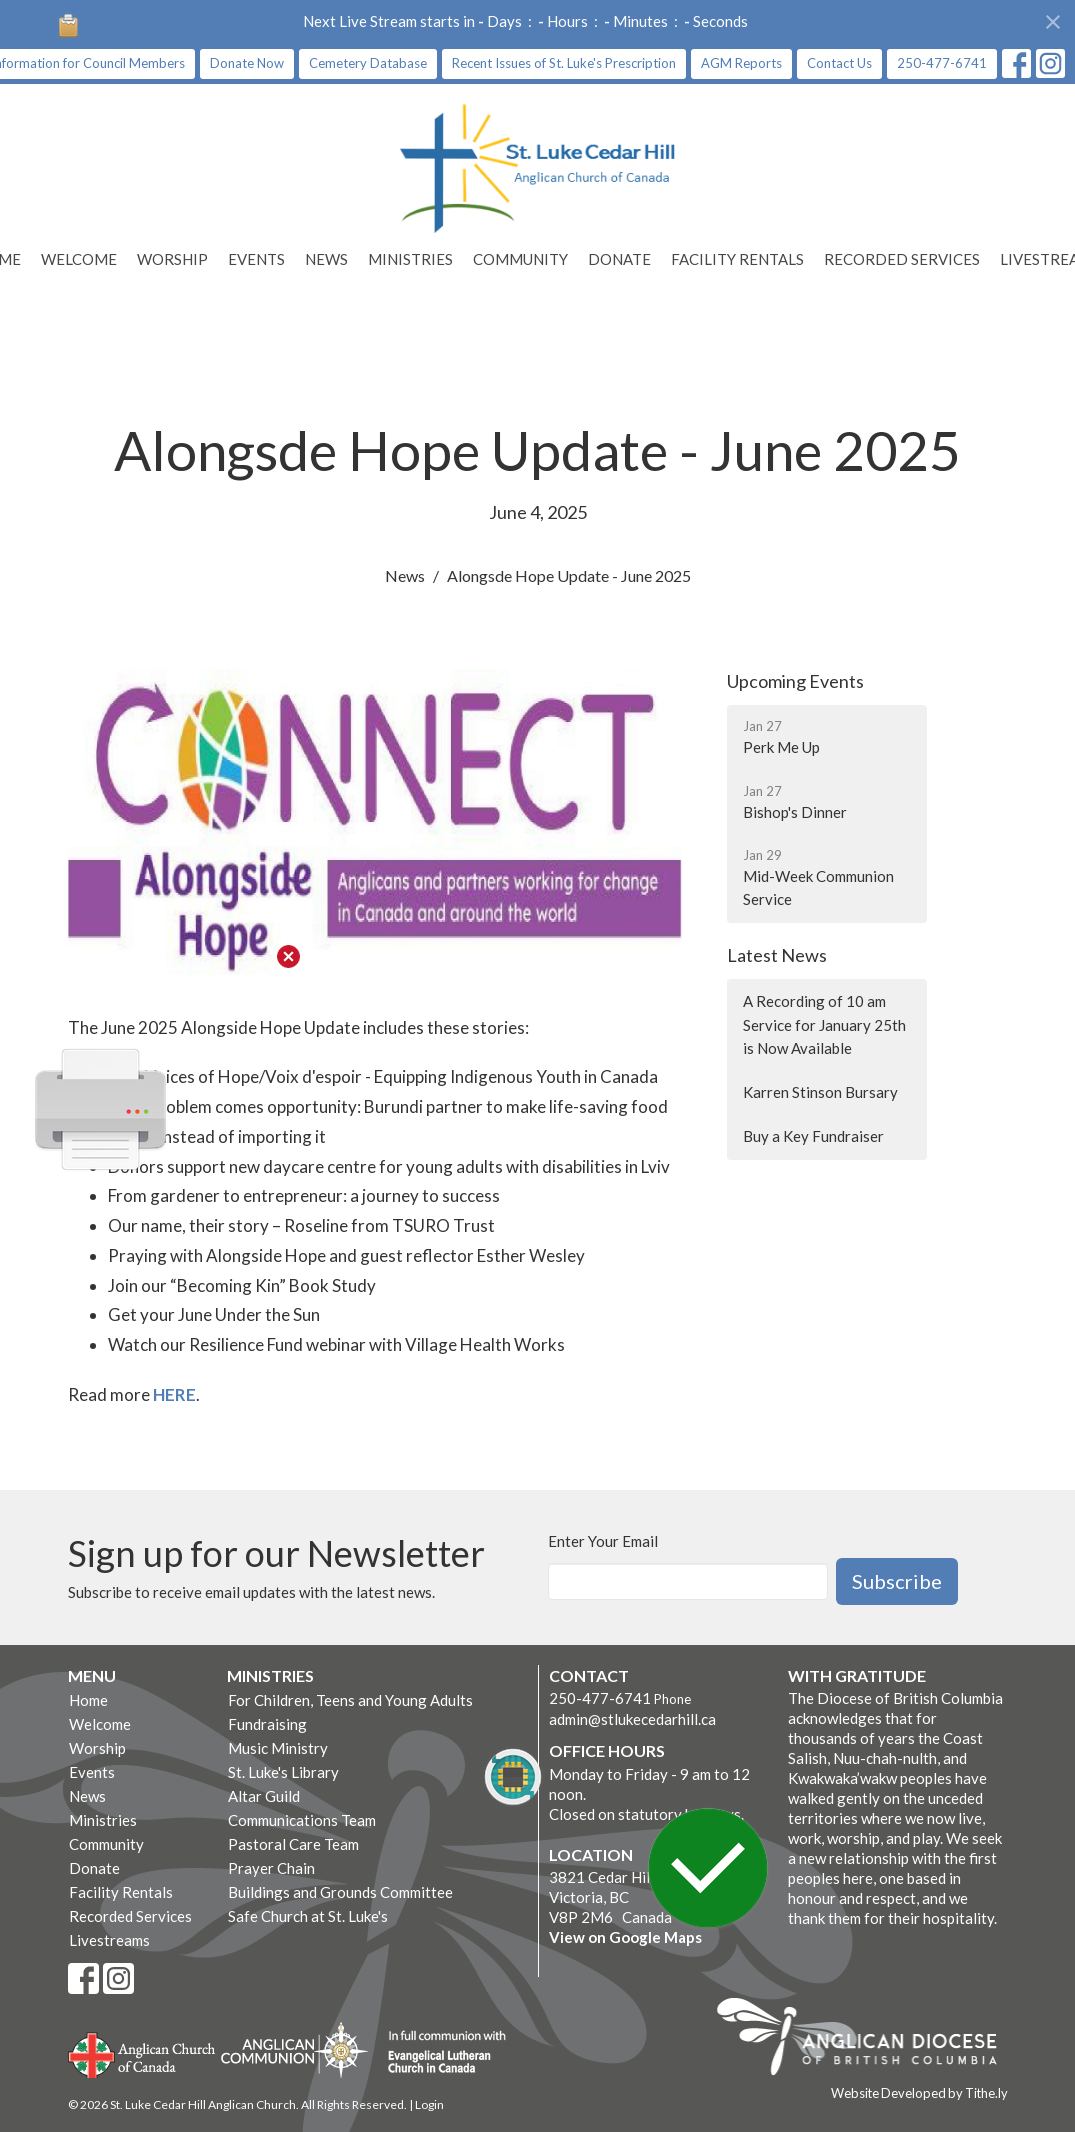  Describe the element at coordinates (288, 956) in the screenshot. I see `close the current window or dialog` at that location.